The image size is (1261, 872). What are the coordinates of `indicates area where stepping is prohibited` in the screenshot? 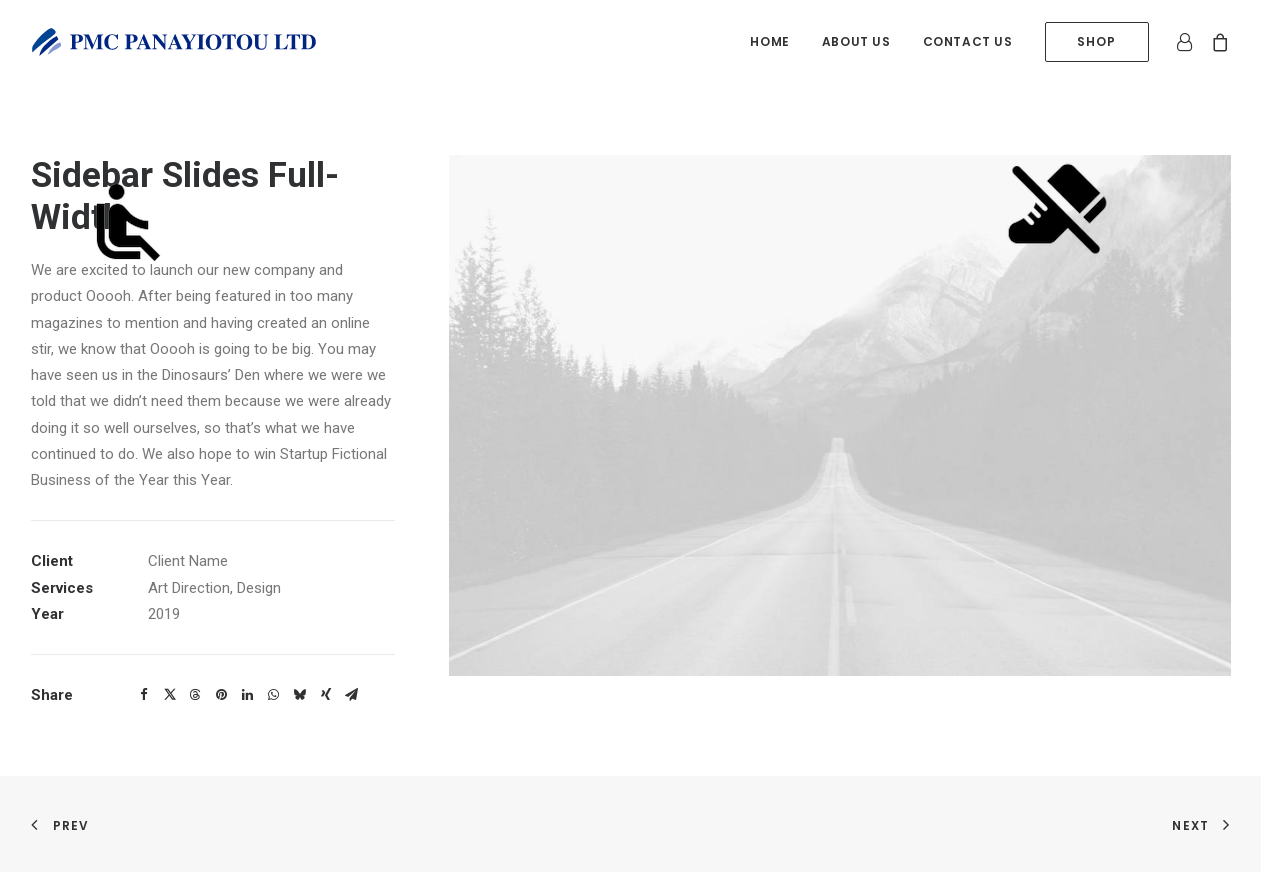 It's located at (1059, 206).